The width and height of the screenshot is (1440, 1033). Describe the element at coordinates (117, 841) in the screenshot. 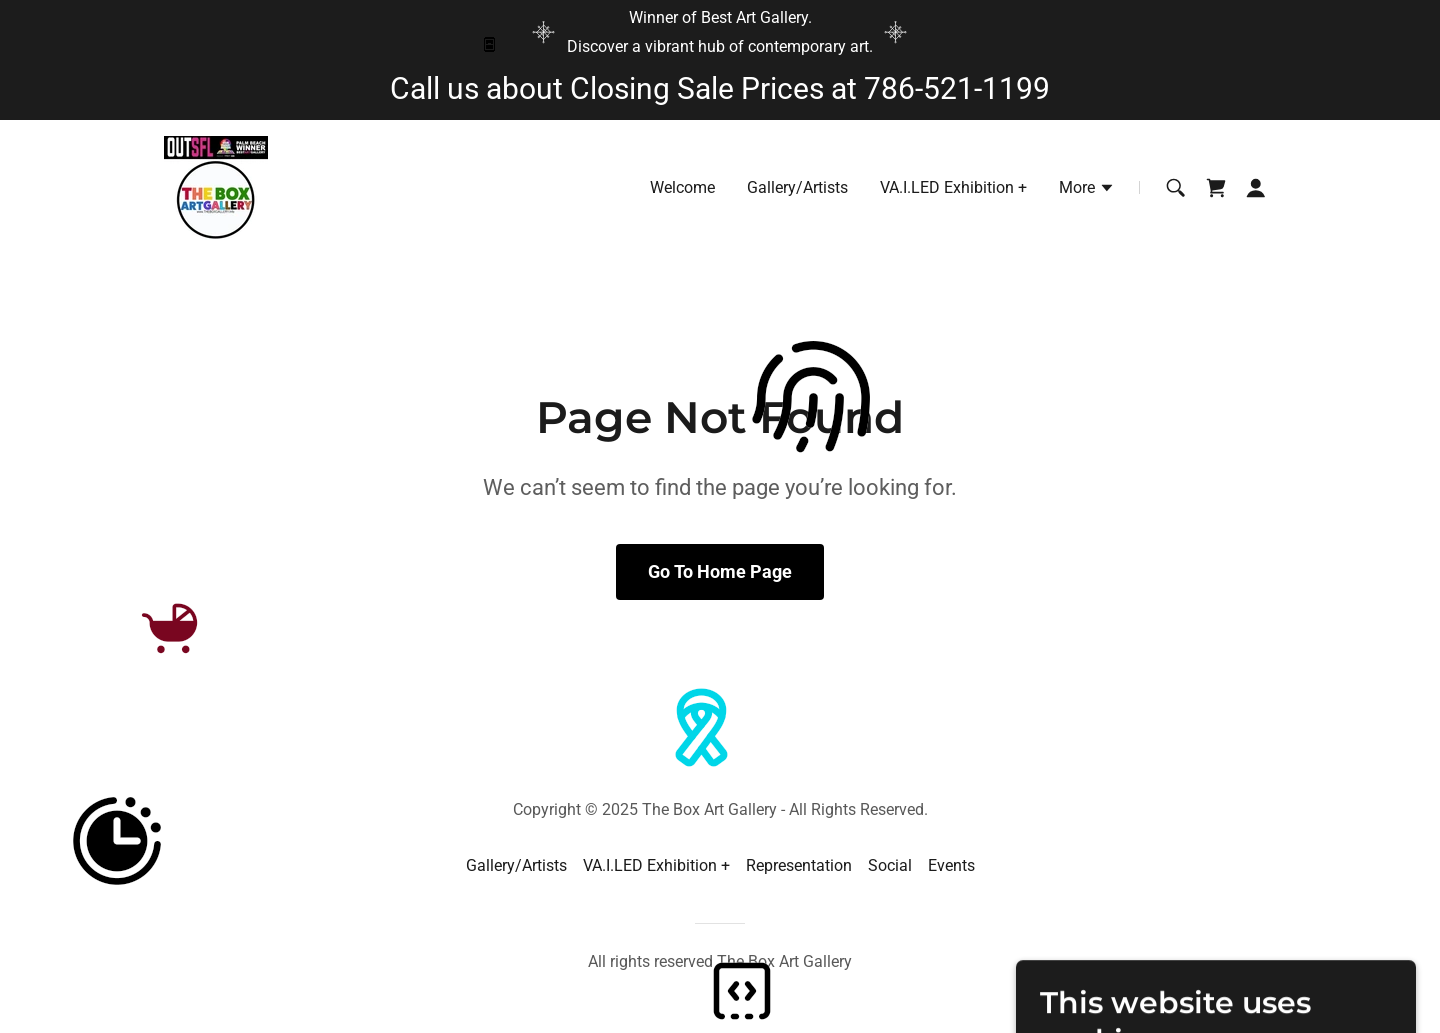

I see `view countdown timer` at that location.